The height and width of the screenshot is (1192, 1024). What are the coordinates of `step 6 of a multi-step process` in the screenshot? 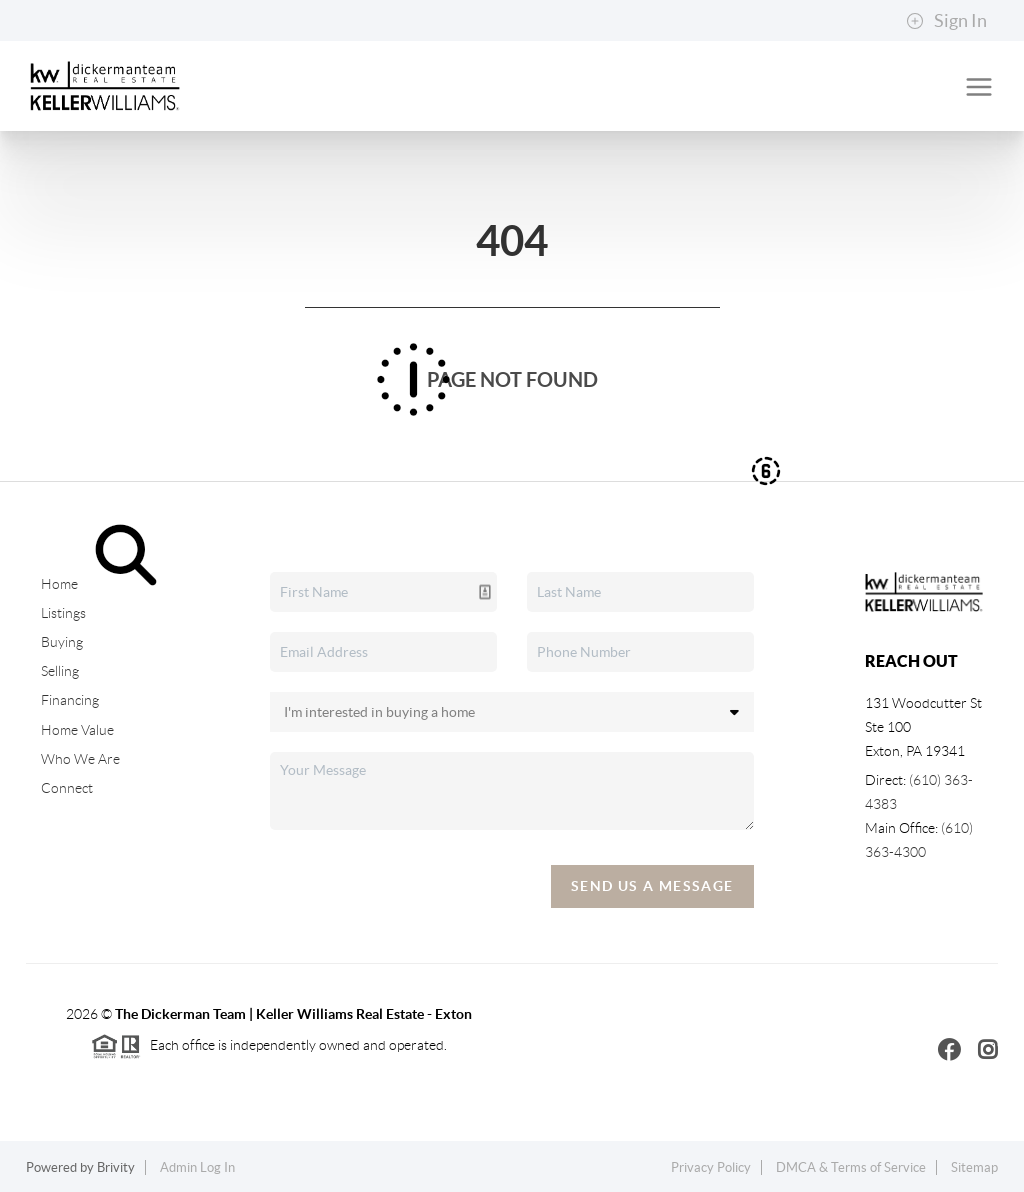 It's located at (766, 471).